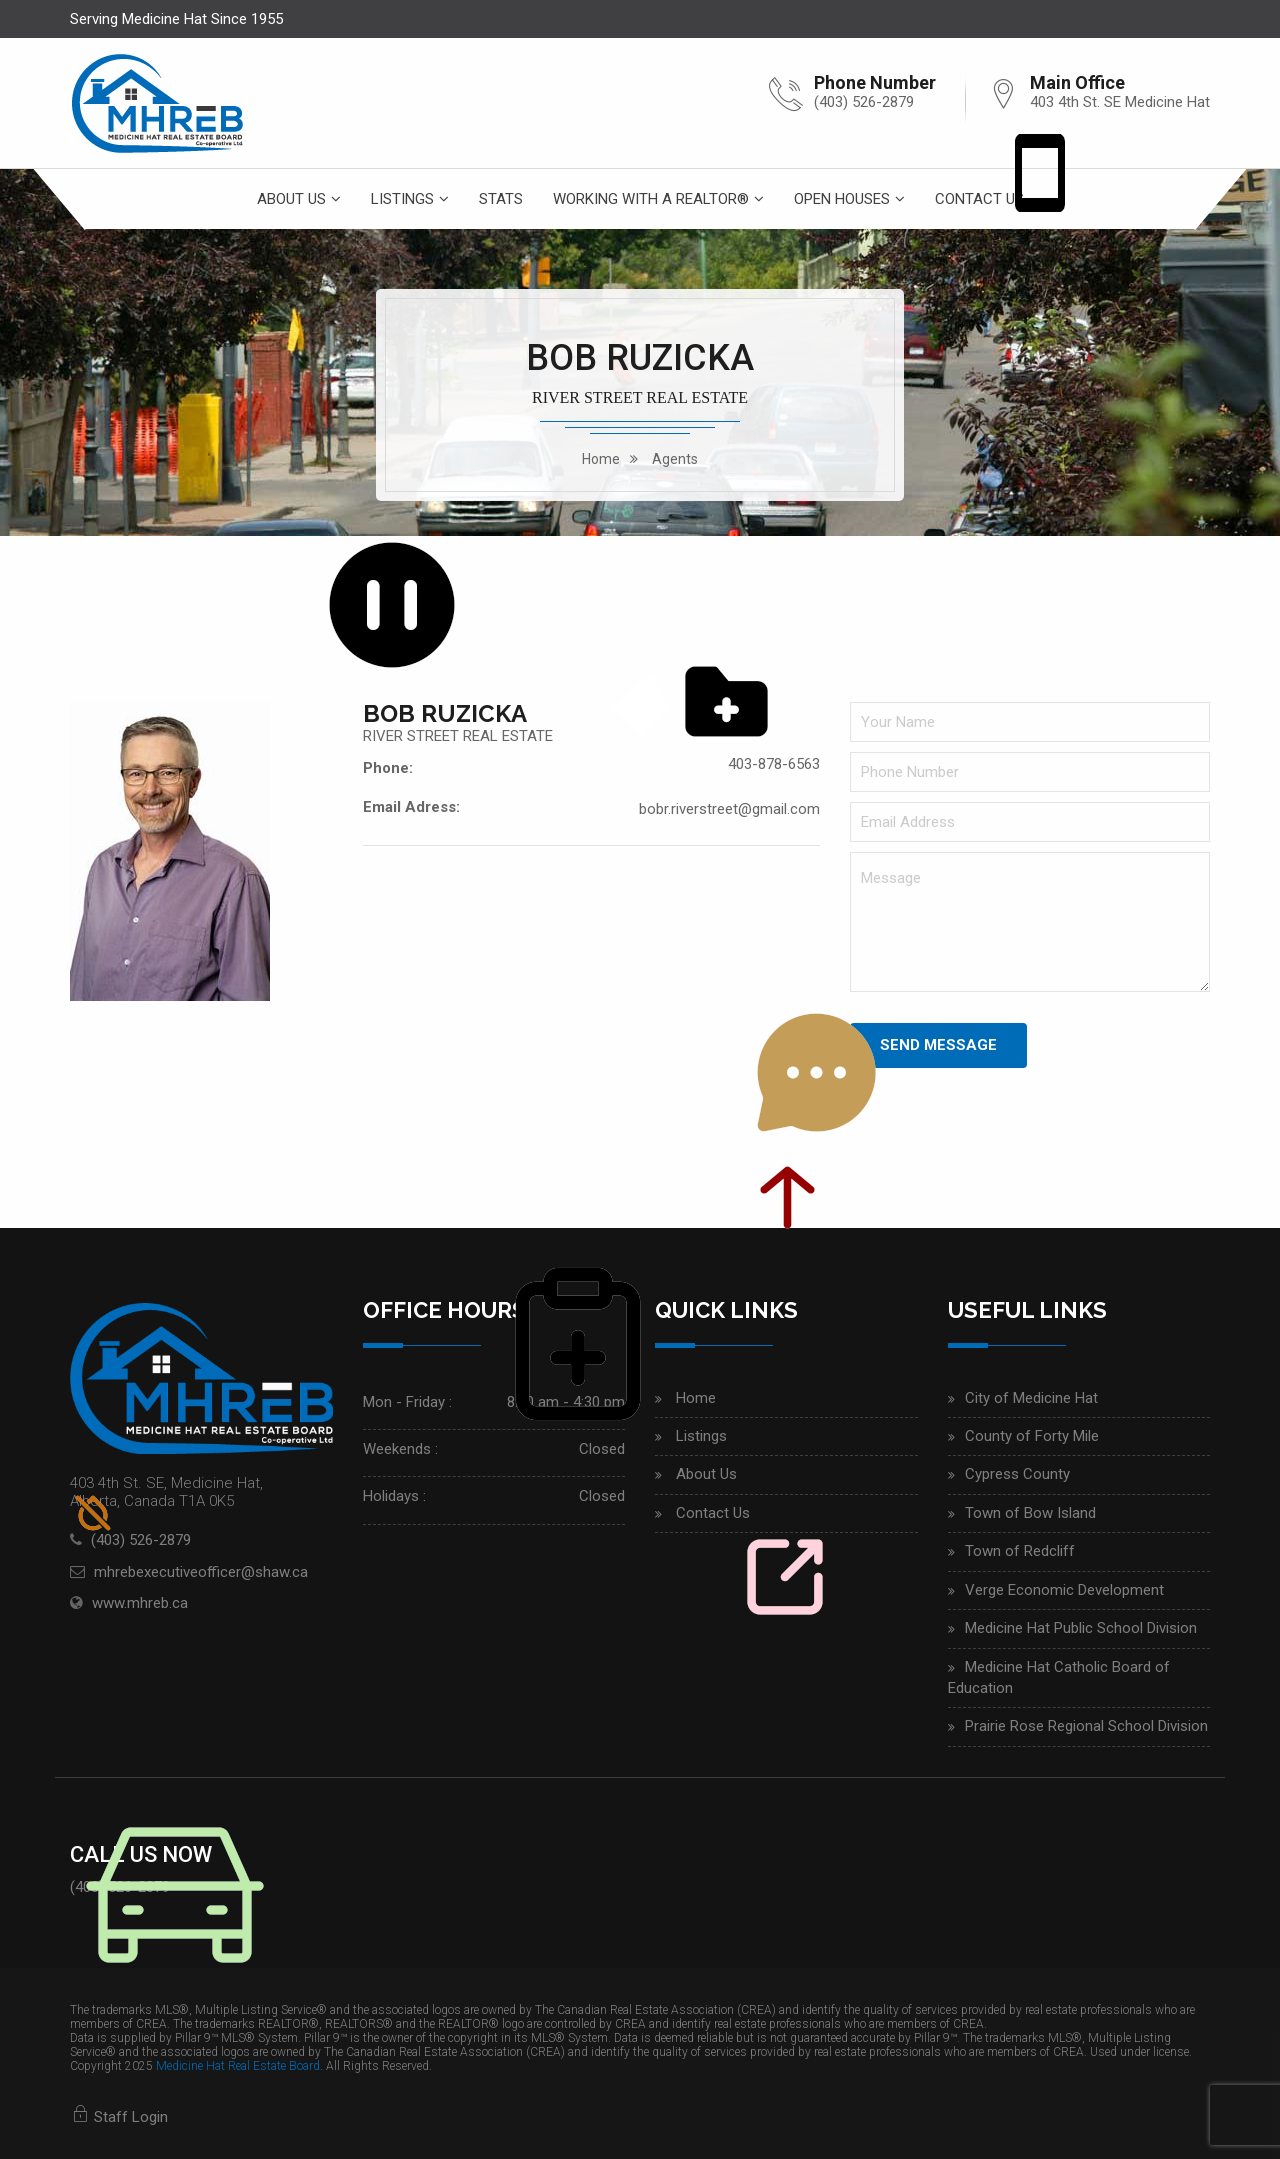  Describe the element at coordinates (816, 1072) in the screenshot. I see `open messaging or chat` at that location.